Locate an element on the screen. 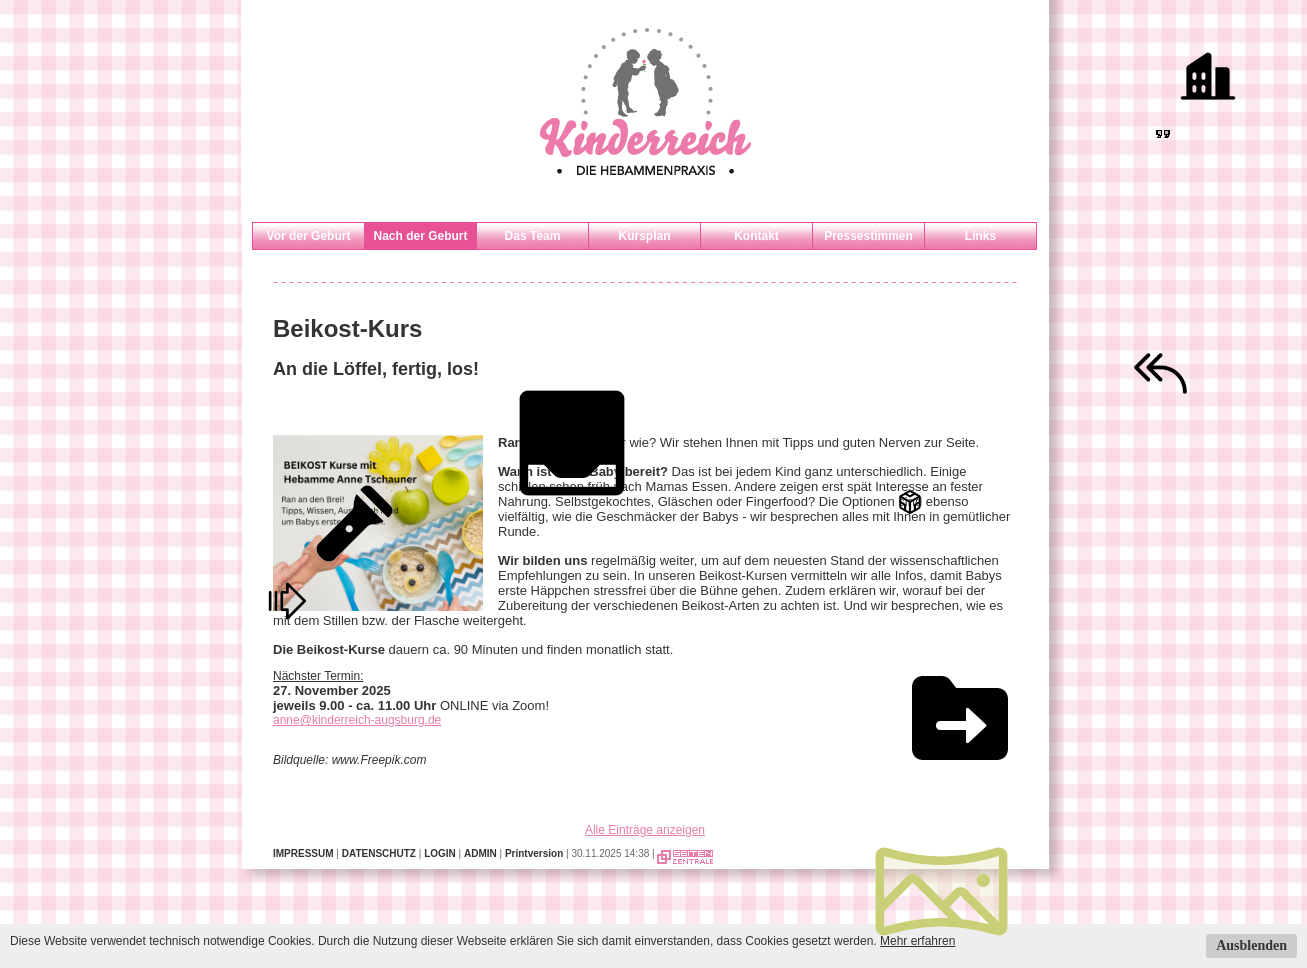 The image size is (1307, 968). access your inbox or messages is located at coordinates (572, 443).